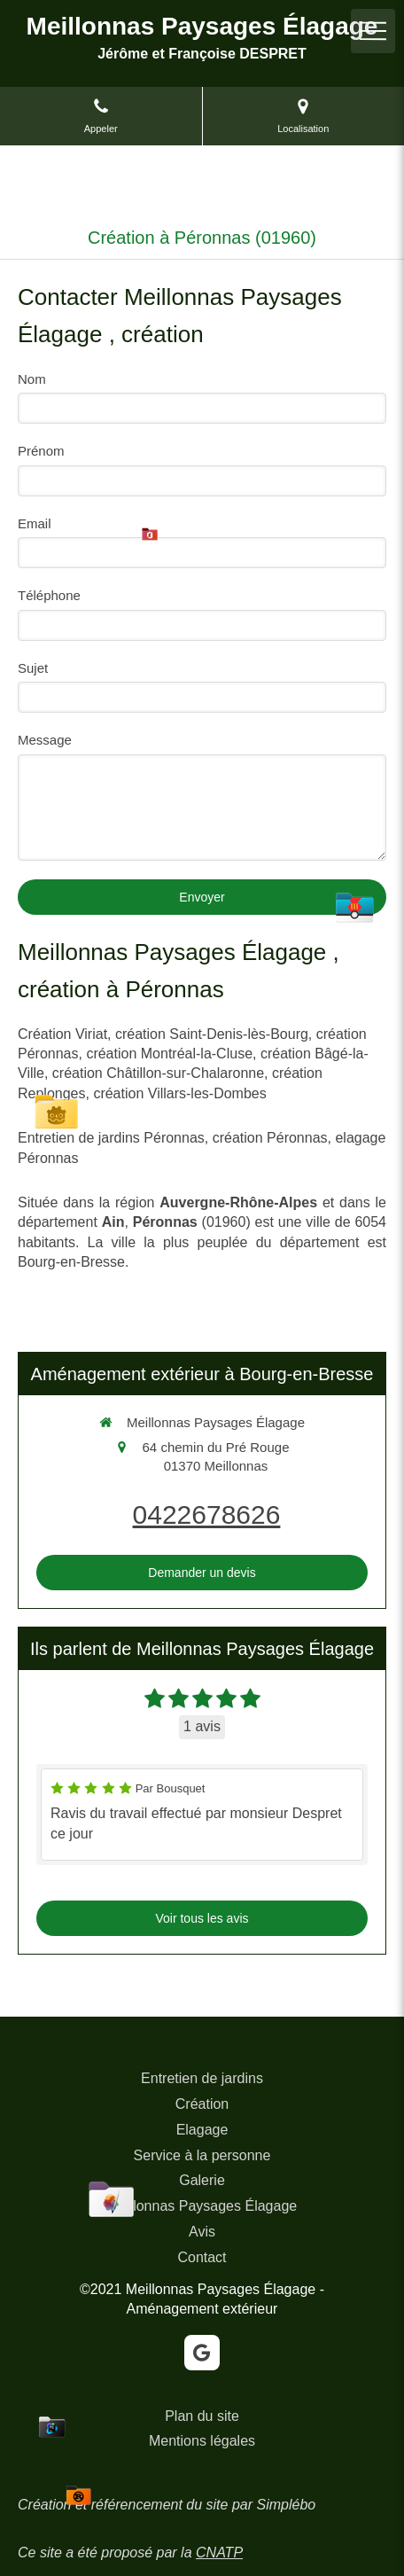 The width and height of the screenshot is (404, 2576). What do you see at coordinates (78, 2495) in the screenshot?
I see `open folder containing rust programming projects` at bounding box center [78, 2495].